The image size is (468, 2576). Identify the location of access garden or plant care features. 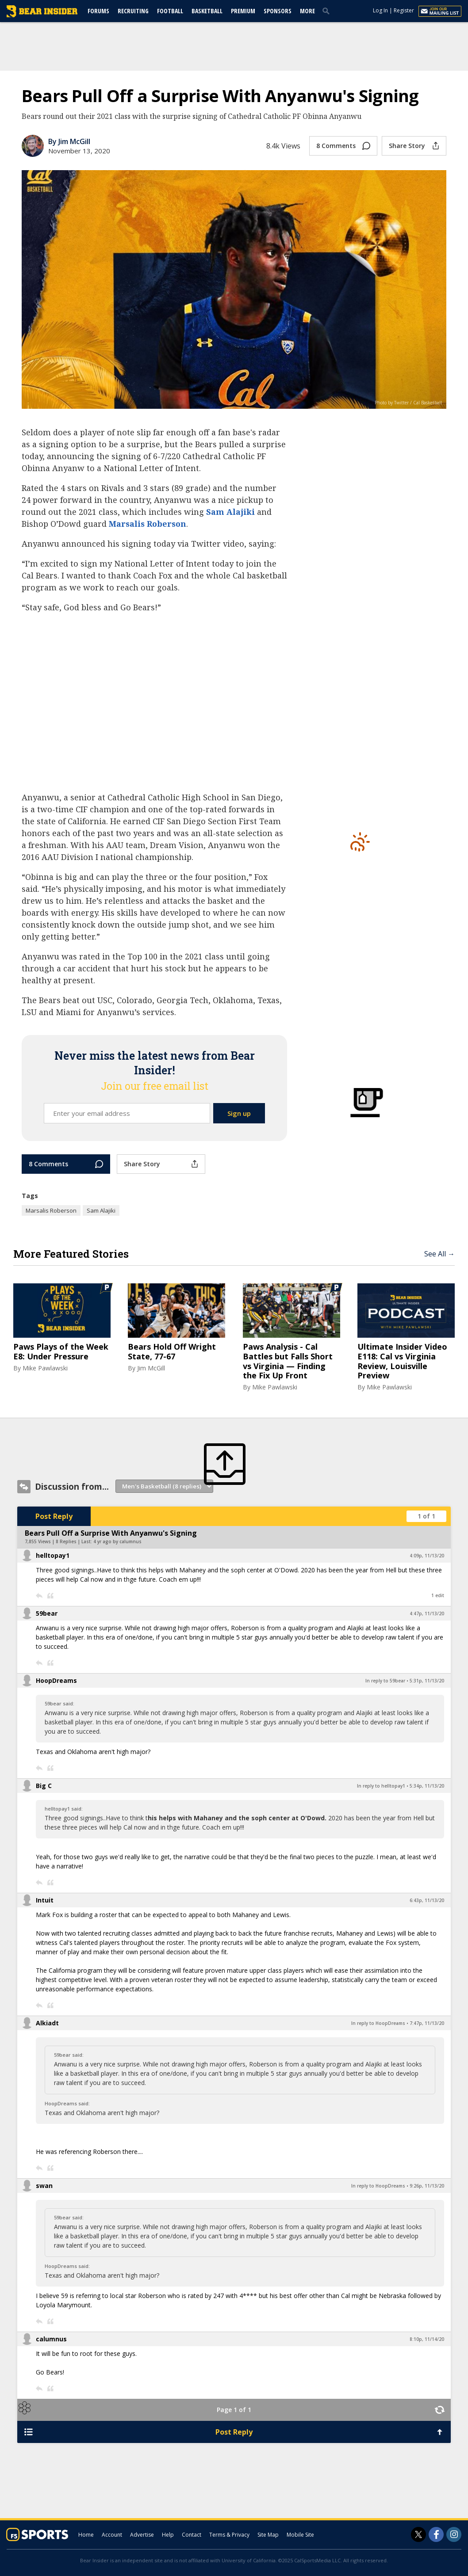
(24, 2408).